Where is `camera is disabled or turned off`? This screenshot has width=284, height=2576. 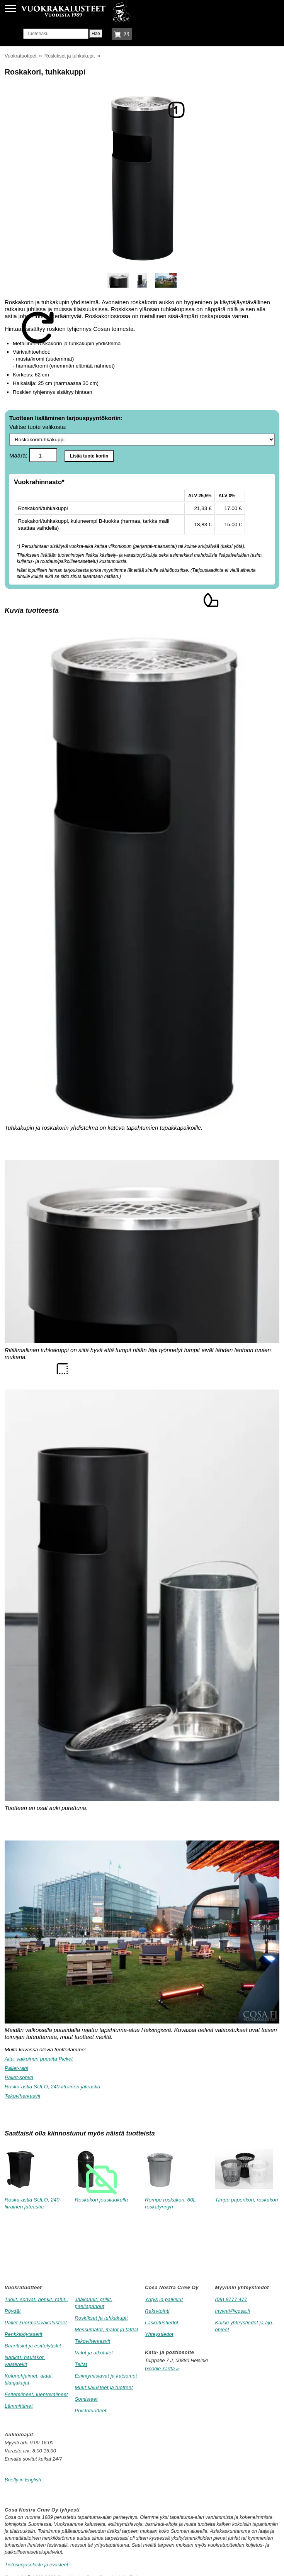
camera is disabled or turned off is located at coordinates (101, 2179).